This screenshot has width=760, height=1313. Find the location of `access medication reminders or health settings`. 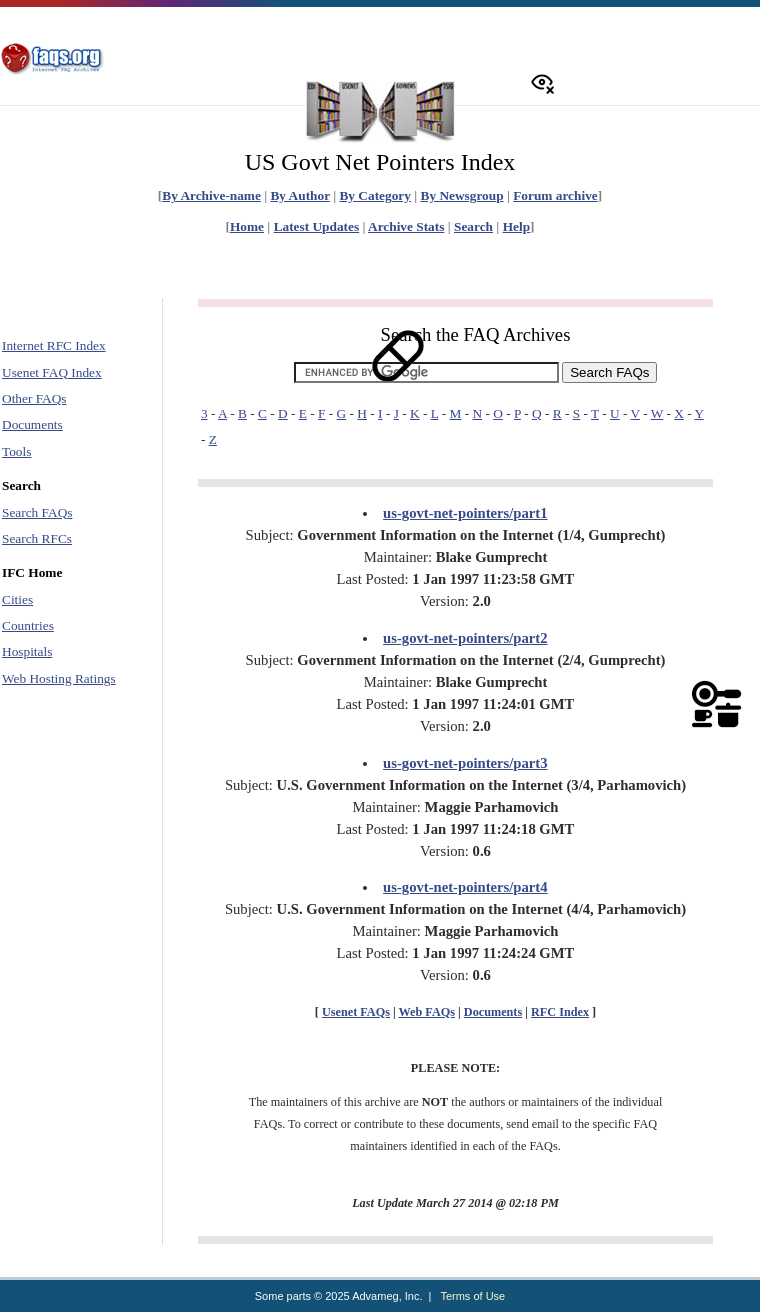

access medication reminders or health settings is located at coordinates (398, 356).